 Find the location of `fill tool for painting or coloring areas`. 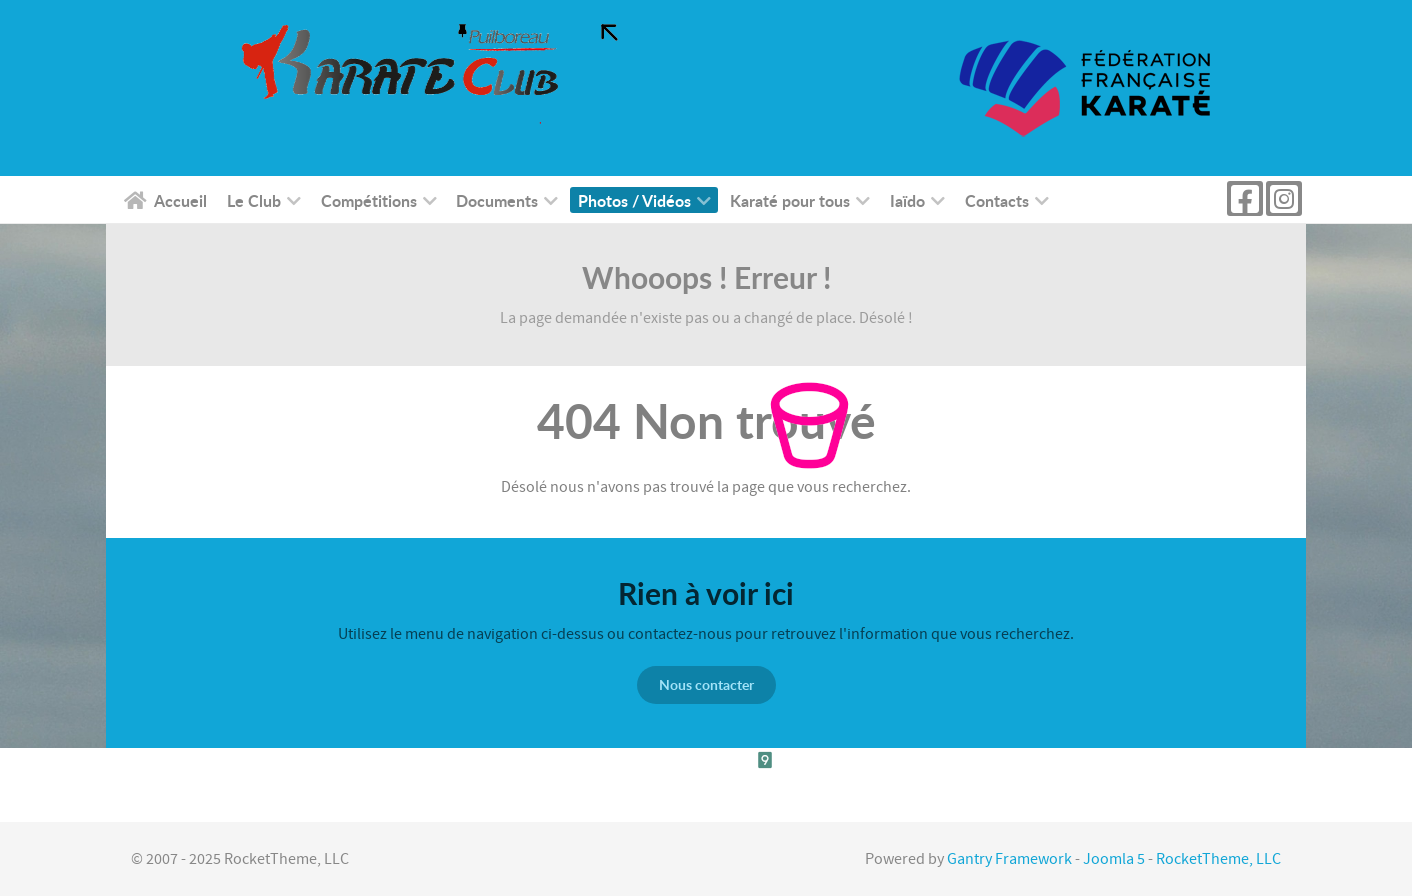

fill tool for painting or coloring areas is located at coordinates (809, 425).